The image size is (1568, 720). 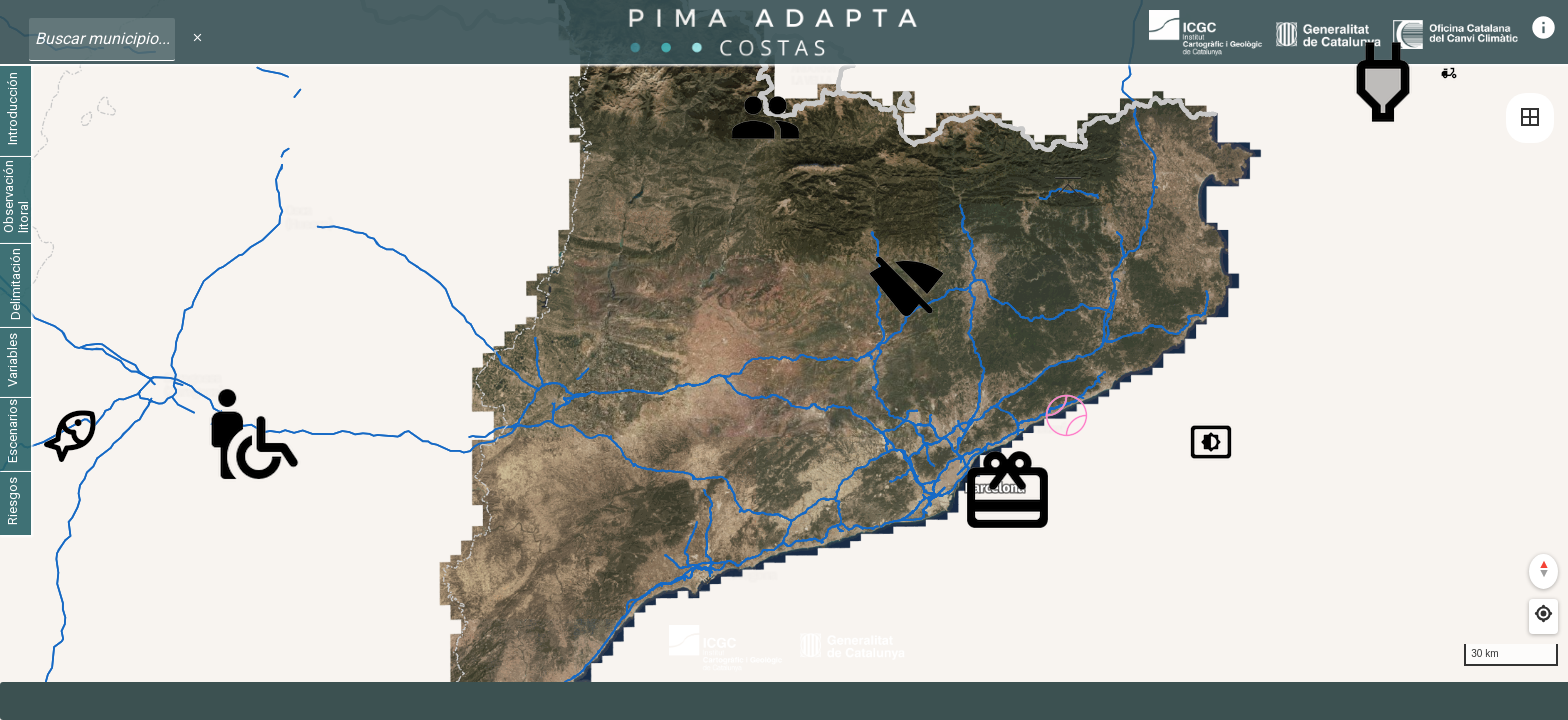 I want to click on adjust display brightness settings, so click(x=1211, y=442).